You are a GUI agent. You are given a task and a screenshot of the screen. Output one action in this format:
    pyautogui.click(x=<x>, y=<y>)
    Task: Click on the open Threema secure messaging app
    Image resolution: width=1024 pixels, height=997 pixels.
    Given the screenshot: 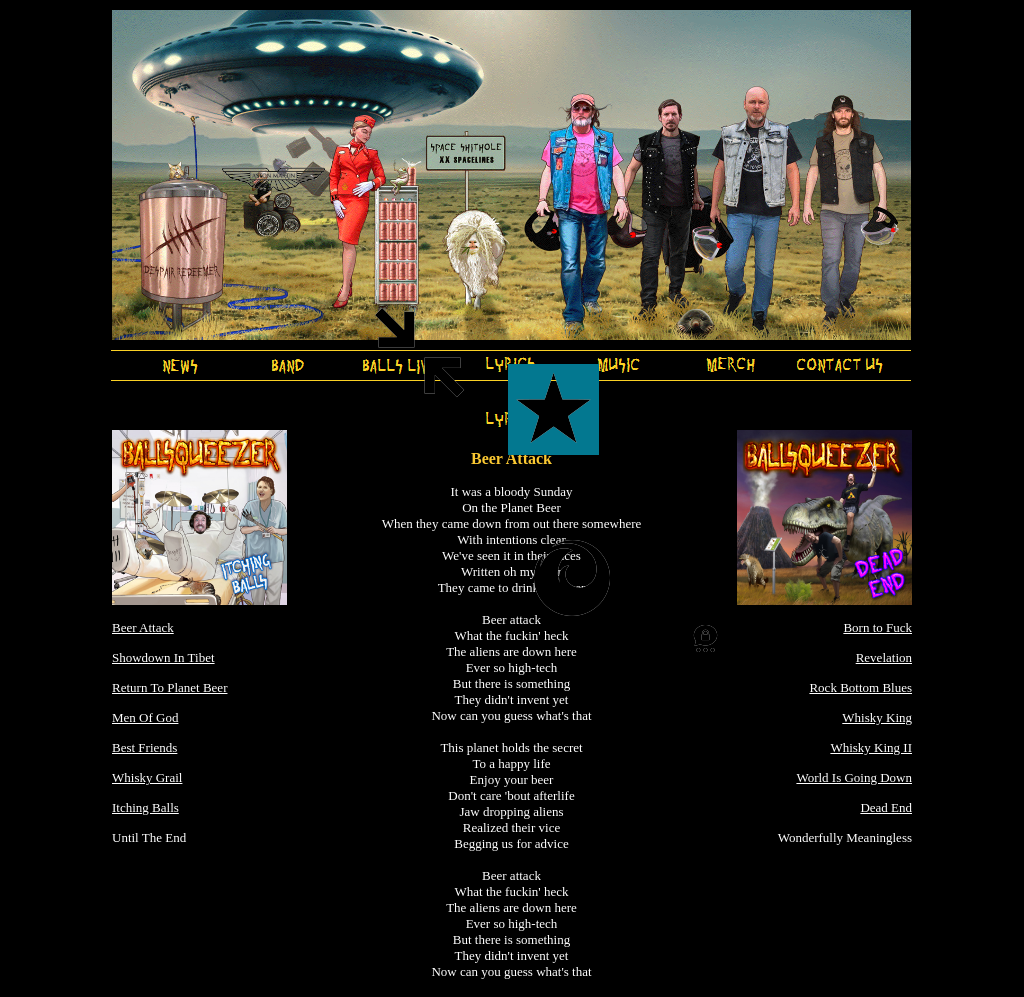 What is the action you would take?
    pyautogui.click(x=705, y=638)
    